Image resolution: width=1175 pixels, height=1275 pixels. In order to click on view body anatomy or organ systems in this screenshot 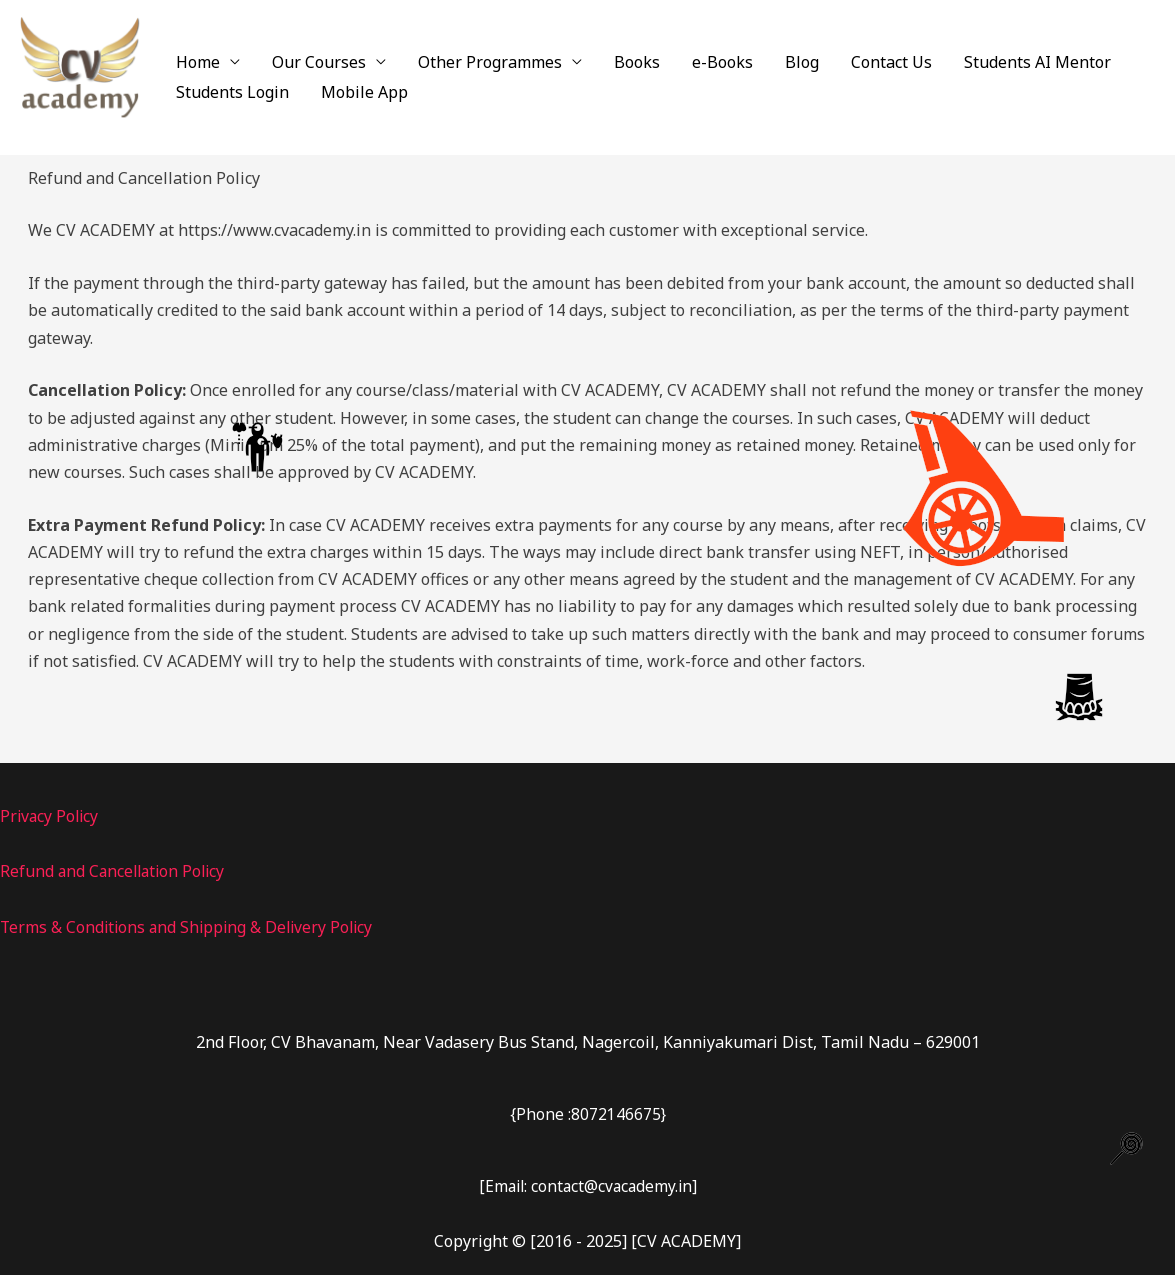, I will do `click(257, 447)`.